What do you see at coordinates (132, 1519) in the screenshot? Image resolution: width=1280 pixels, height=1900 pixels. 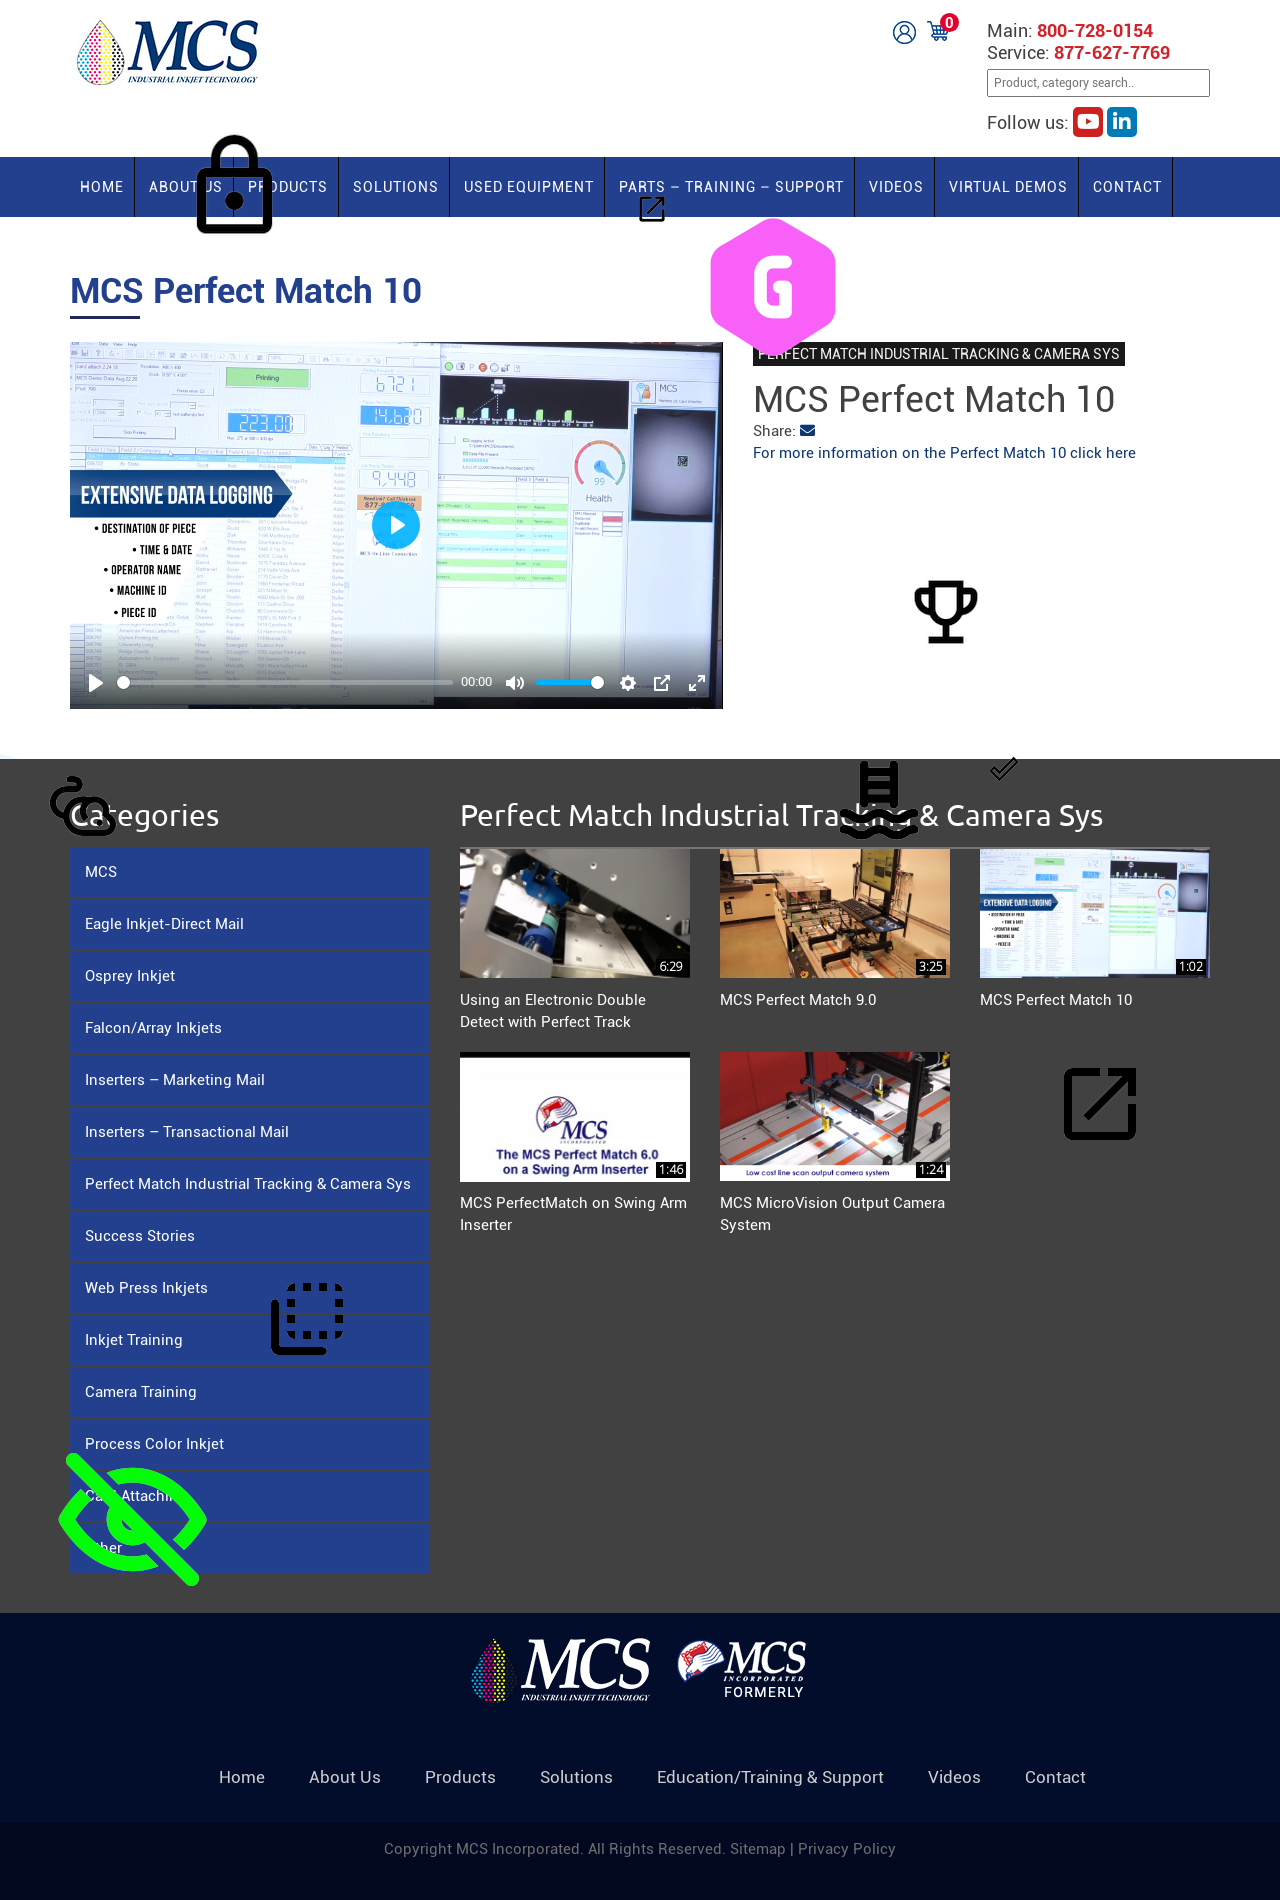 I see `hide password or sensitive content` at bounding box center [132, 1519].